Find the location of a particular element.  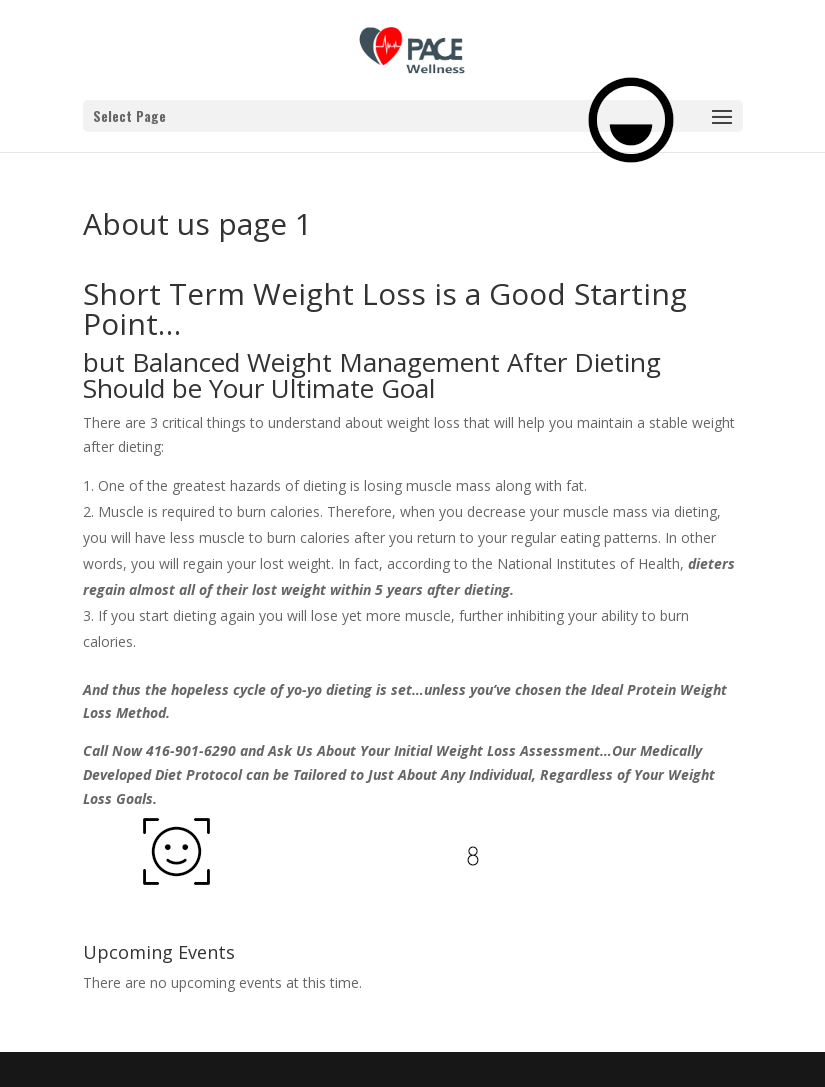

add an emoji or reaction to a message is located at coordinates (631, 120).